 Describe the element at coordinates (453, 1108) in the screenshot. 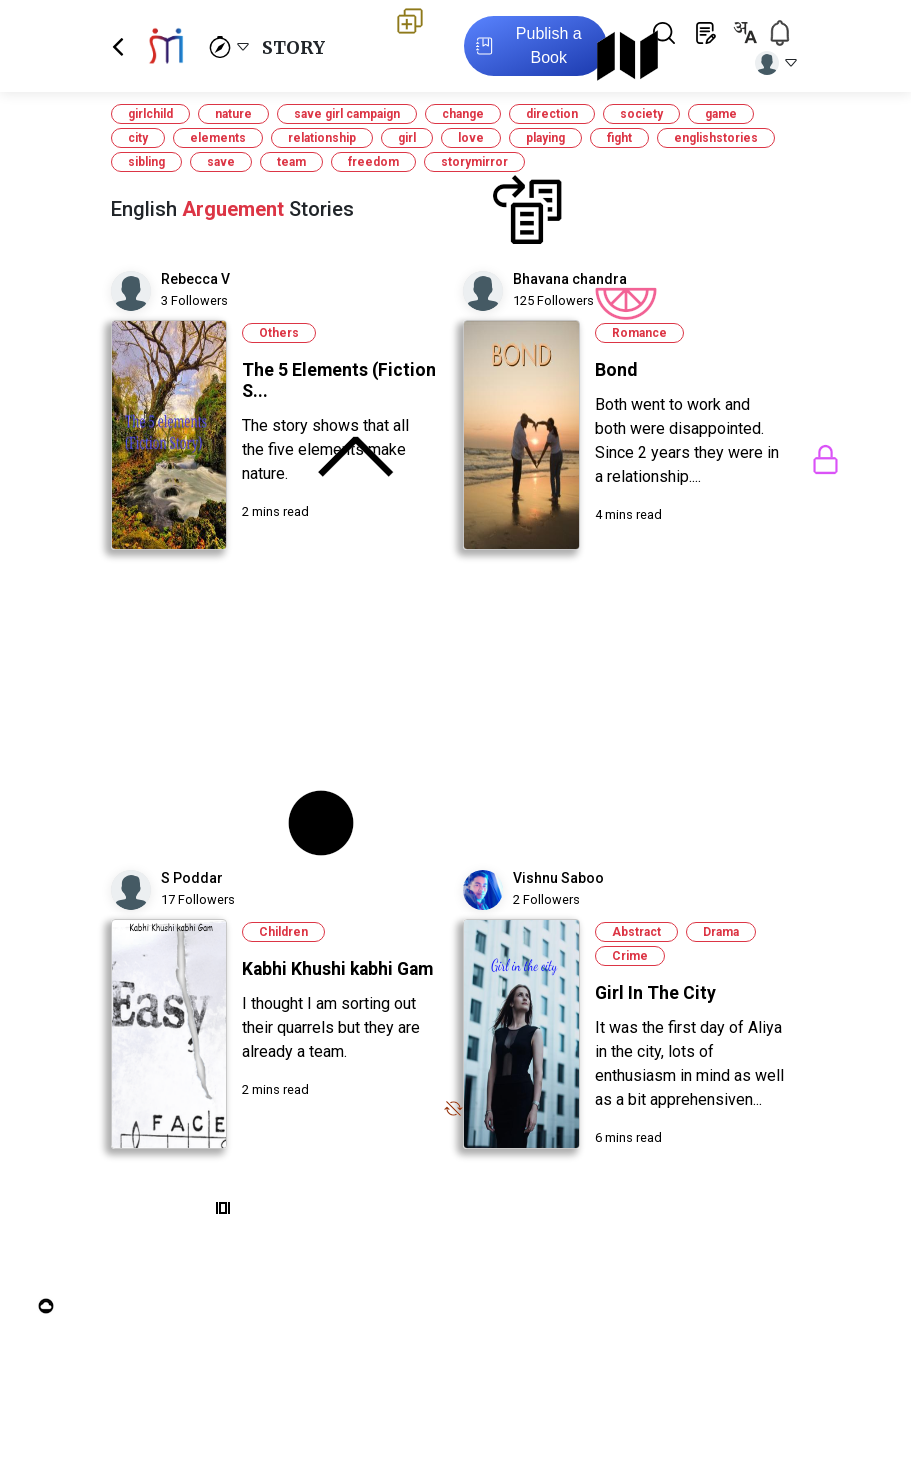

I see `sync is disabled or paused` at that location.